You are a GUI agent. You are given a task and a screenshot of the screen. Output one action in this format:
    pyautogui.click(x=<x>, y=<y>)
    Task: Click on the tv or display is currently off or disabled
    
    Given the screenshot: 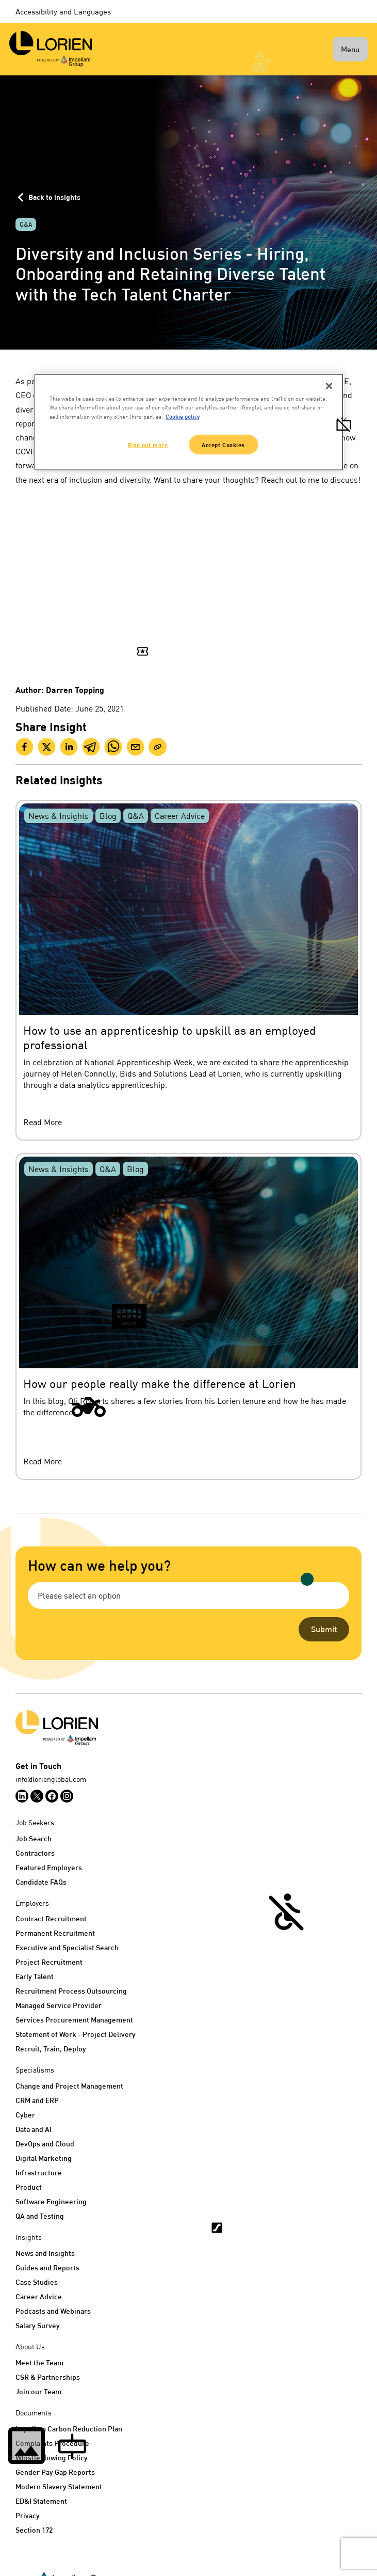 What is the action you would take?
    pyautogui.click(x=343, y=424)
    